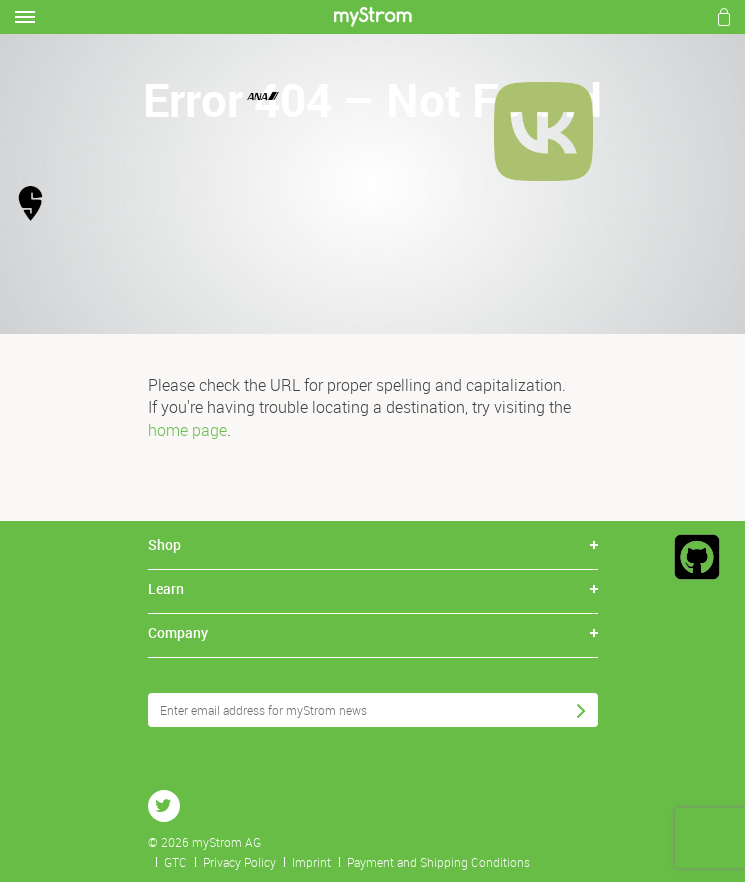 This screenshot has width=745, height=882. What do you see at coordinates (30, 203) in the screenshot?
I see `open the Swiggy food delivery app` at bounding box center [30, 203].